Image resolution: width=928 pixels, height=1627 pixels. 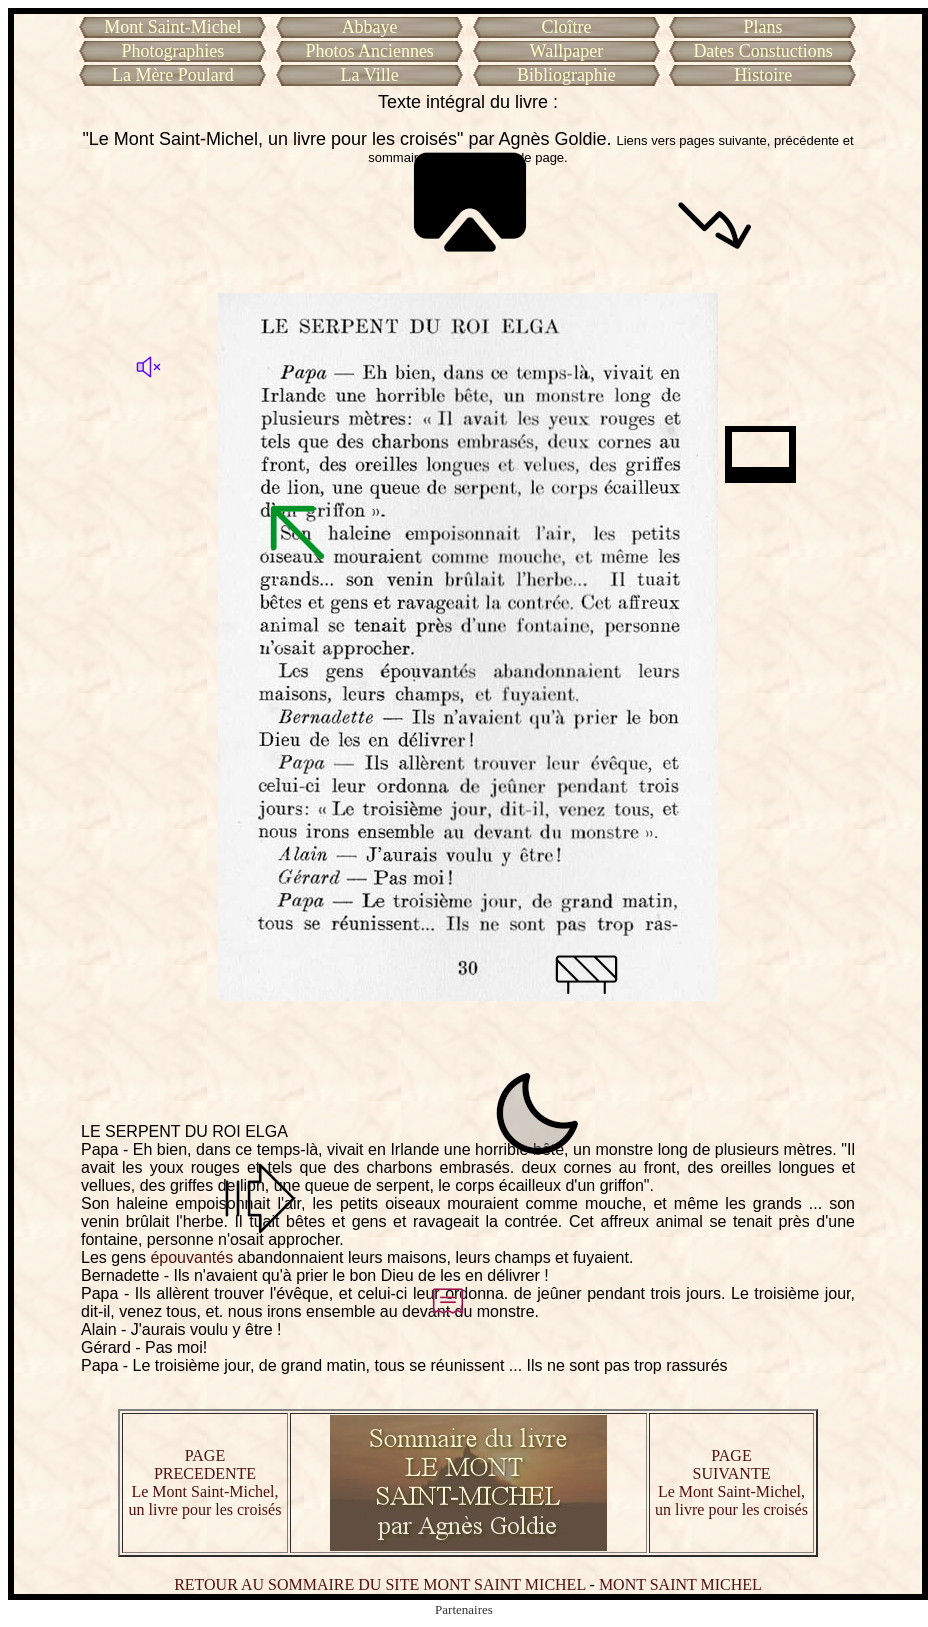 I want to click on mute audio or sound, so click(x=148, y=367).